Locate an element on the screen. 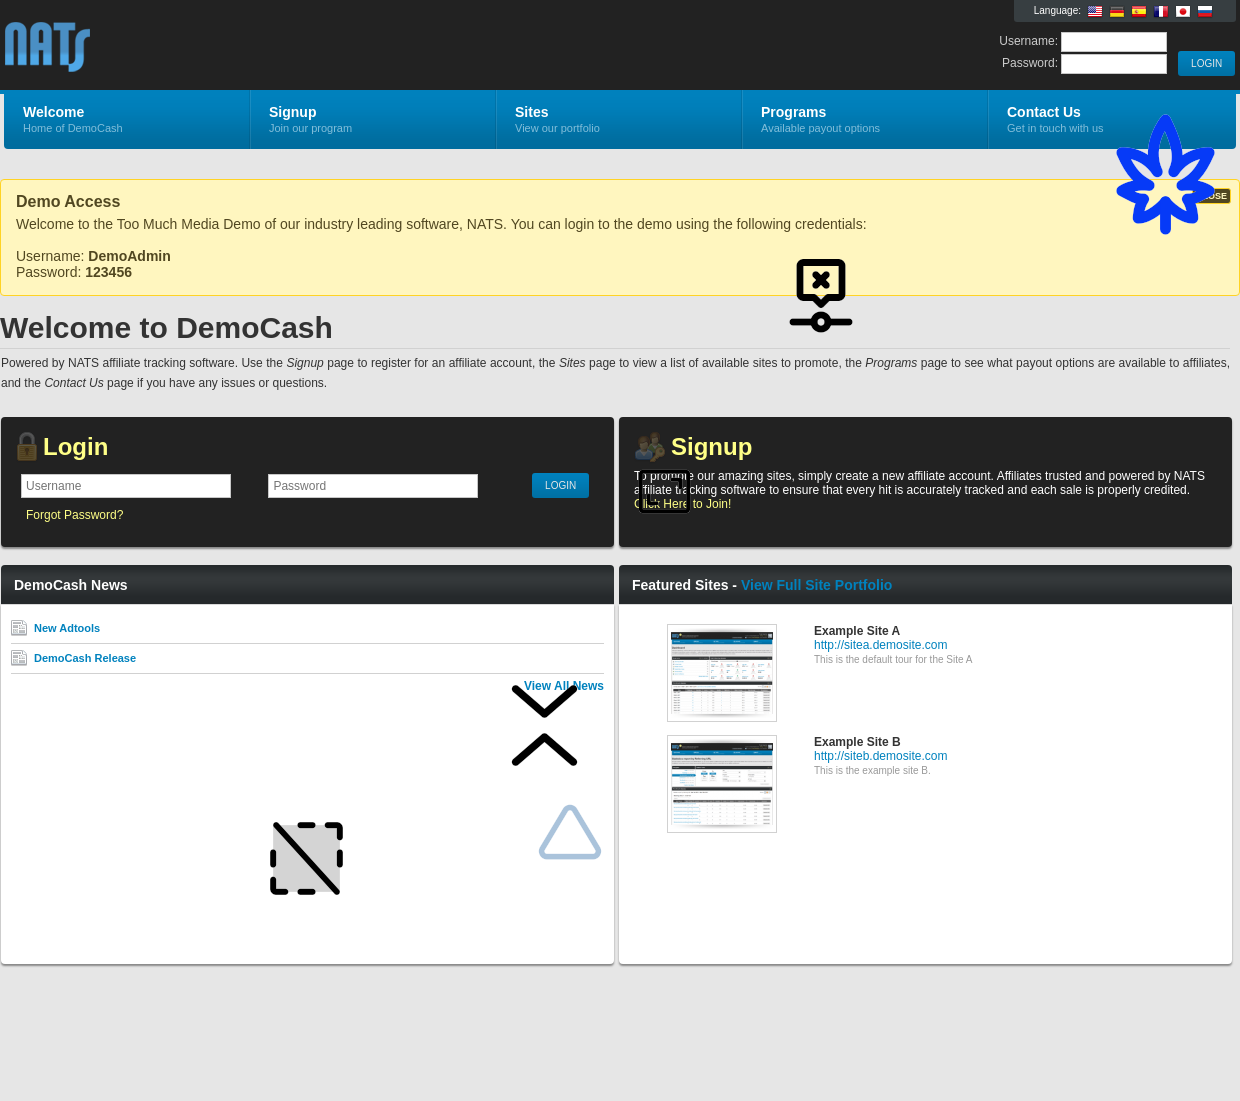 Image resolution: width=1240 pixels, height=1101 pixels. remove an event from the timeline is located at coordinates (821, 294).